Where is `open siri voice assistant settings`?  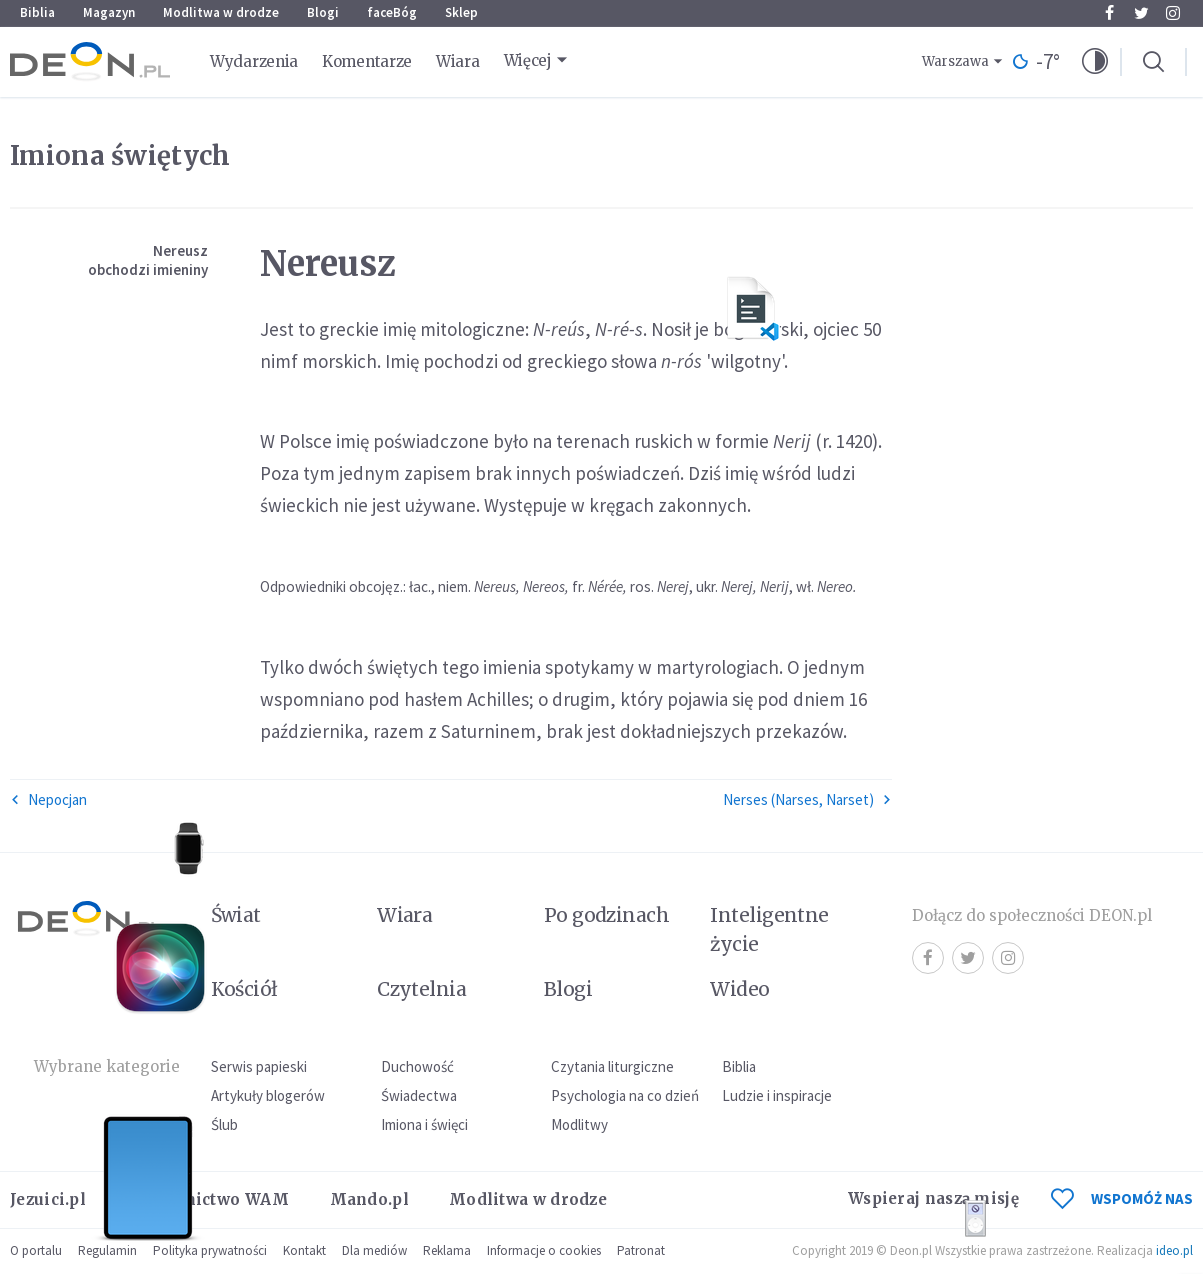 open siri voice assistant settings is located at coordinates (160, 967).